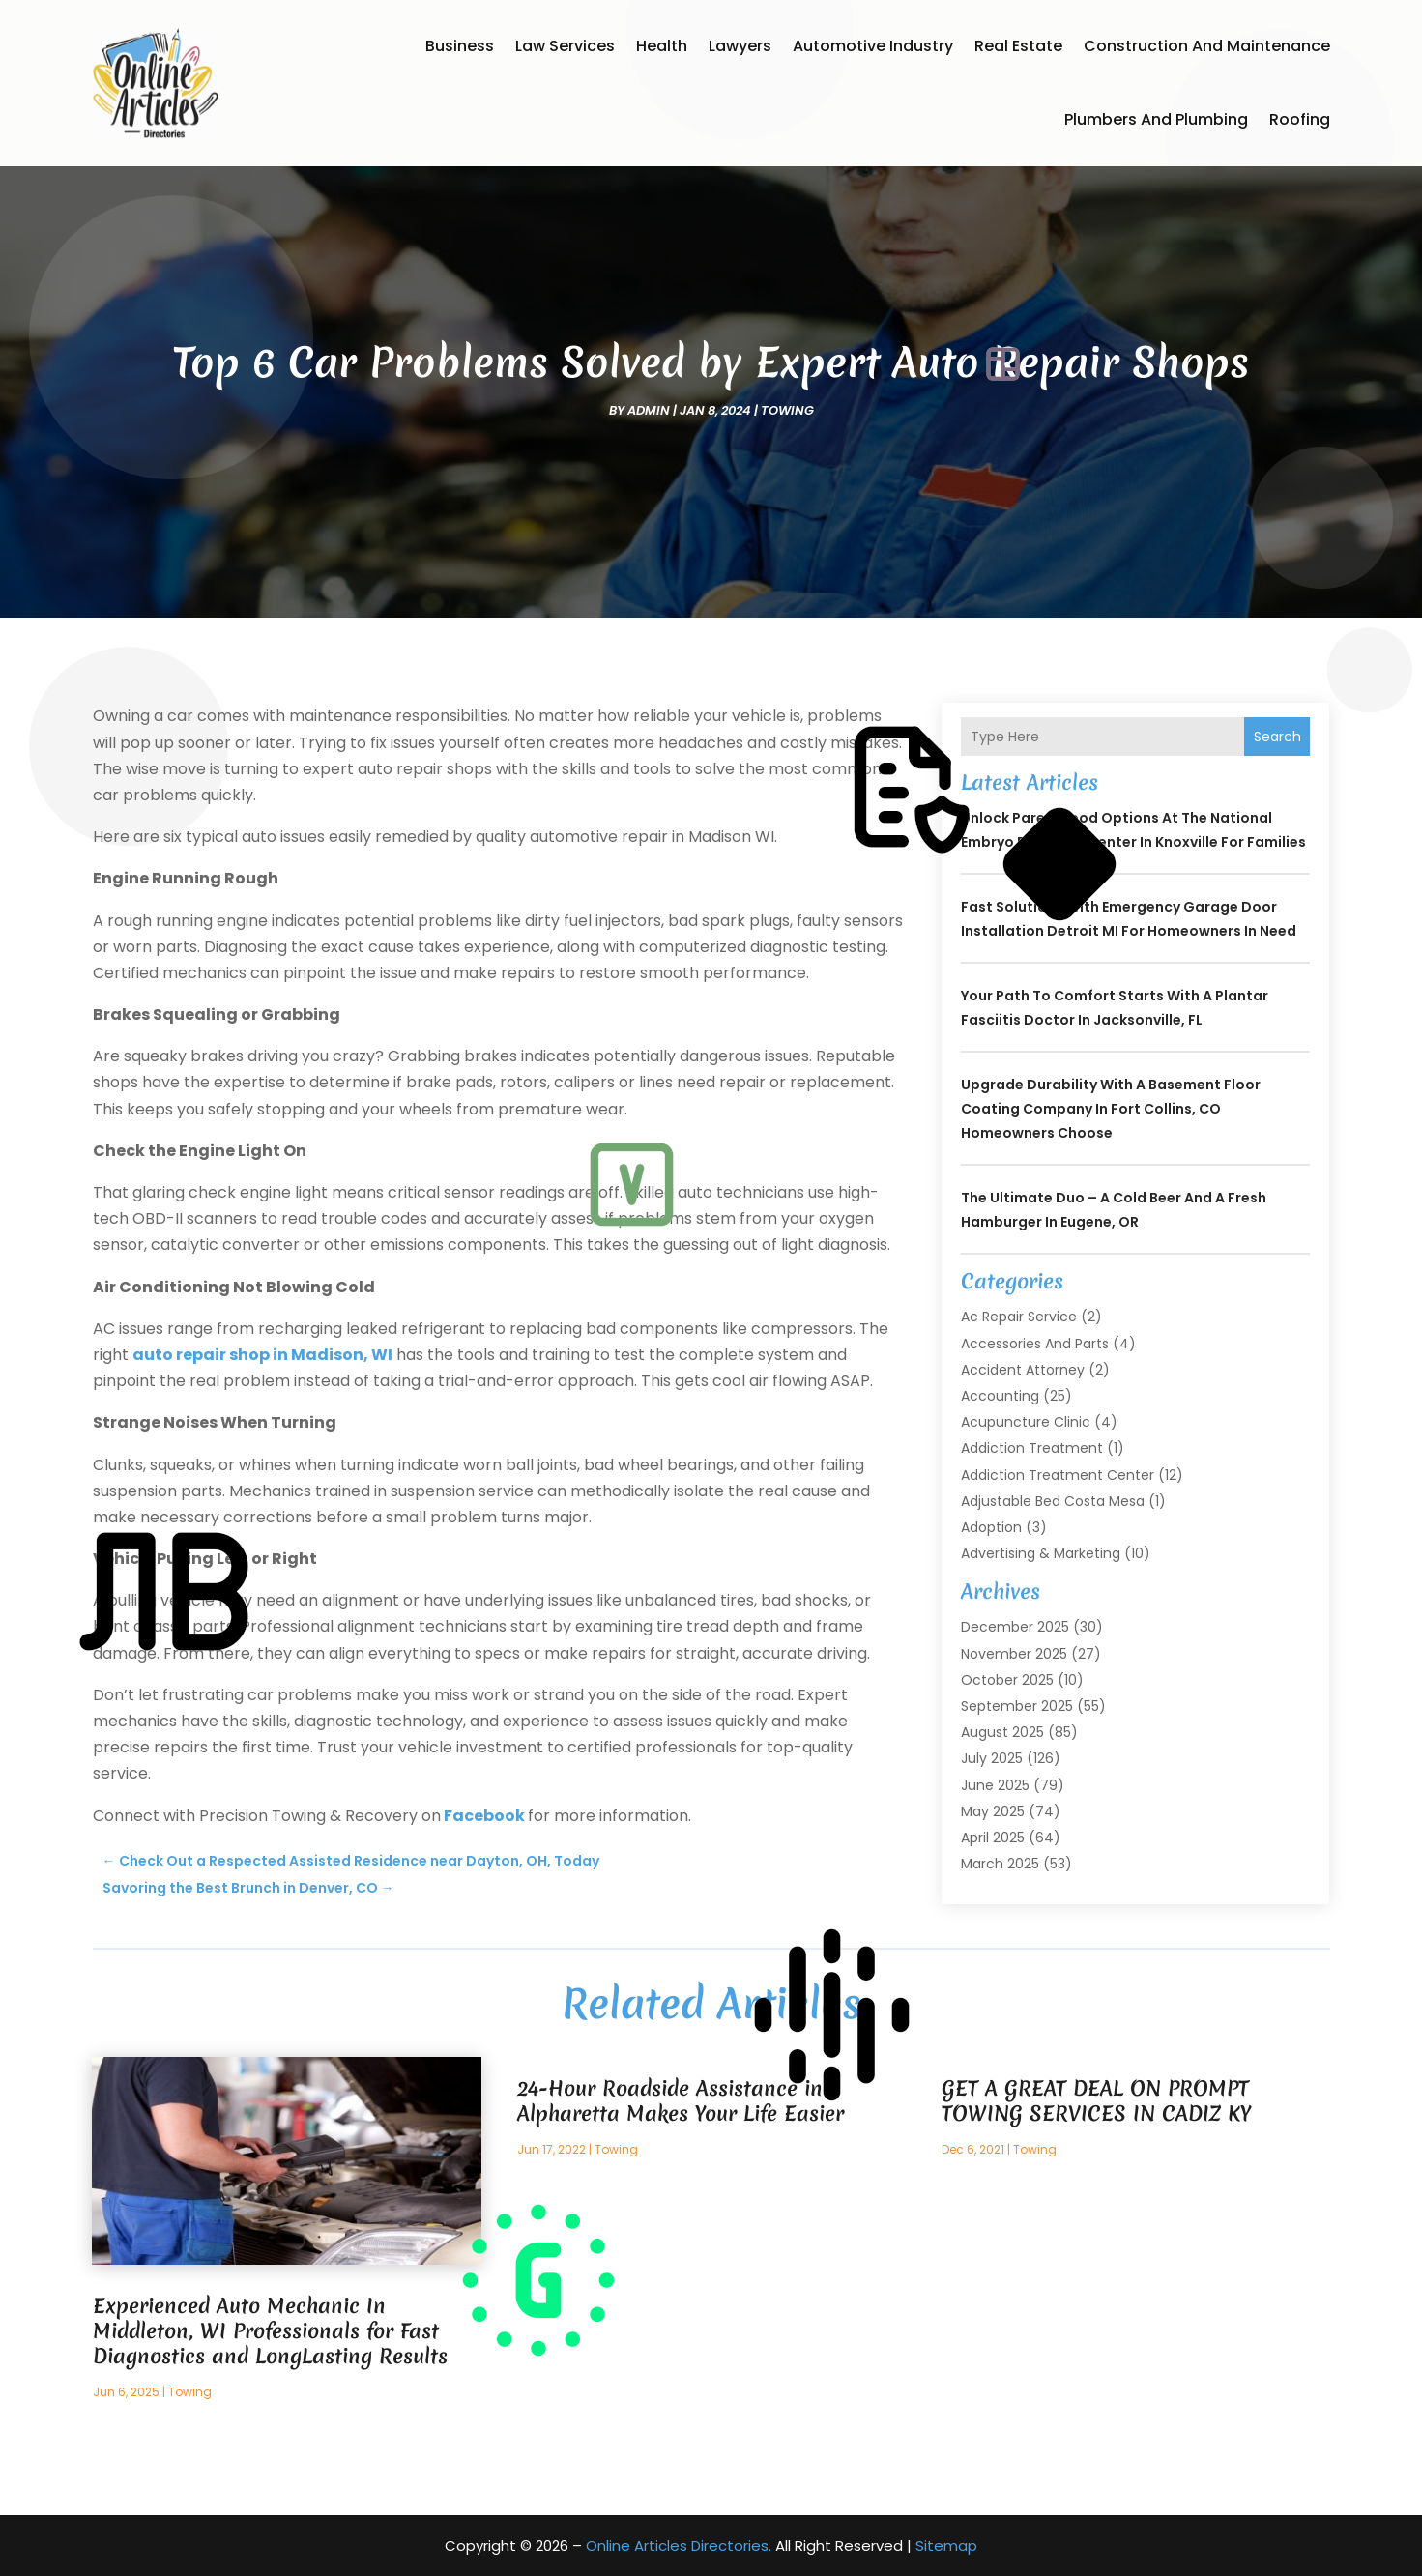  I want to click on view protected or secure document, so click(909, 787).